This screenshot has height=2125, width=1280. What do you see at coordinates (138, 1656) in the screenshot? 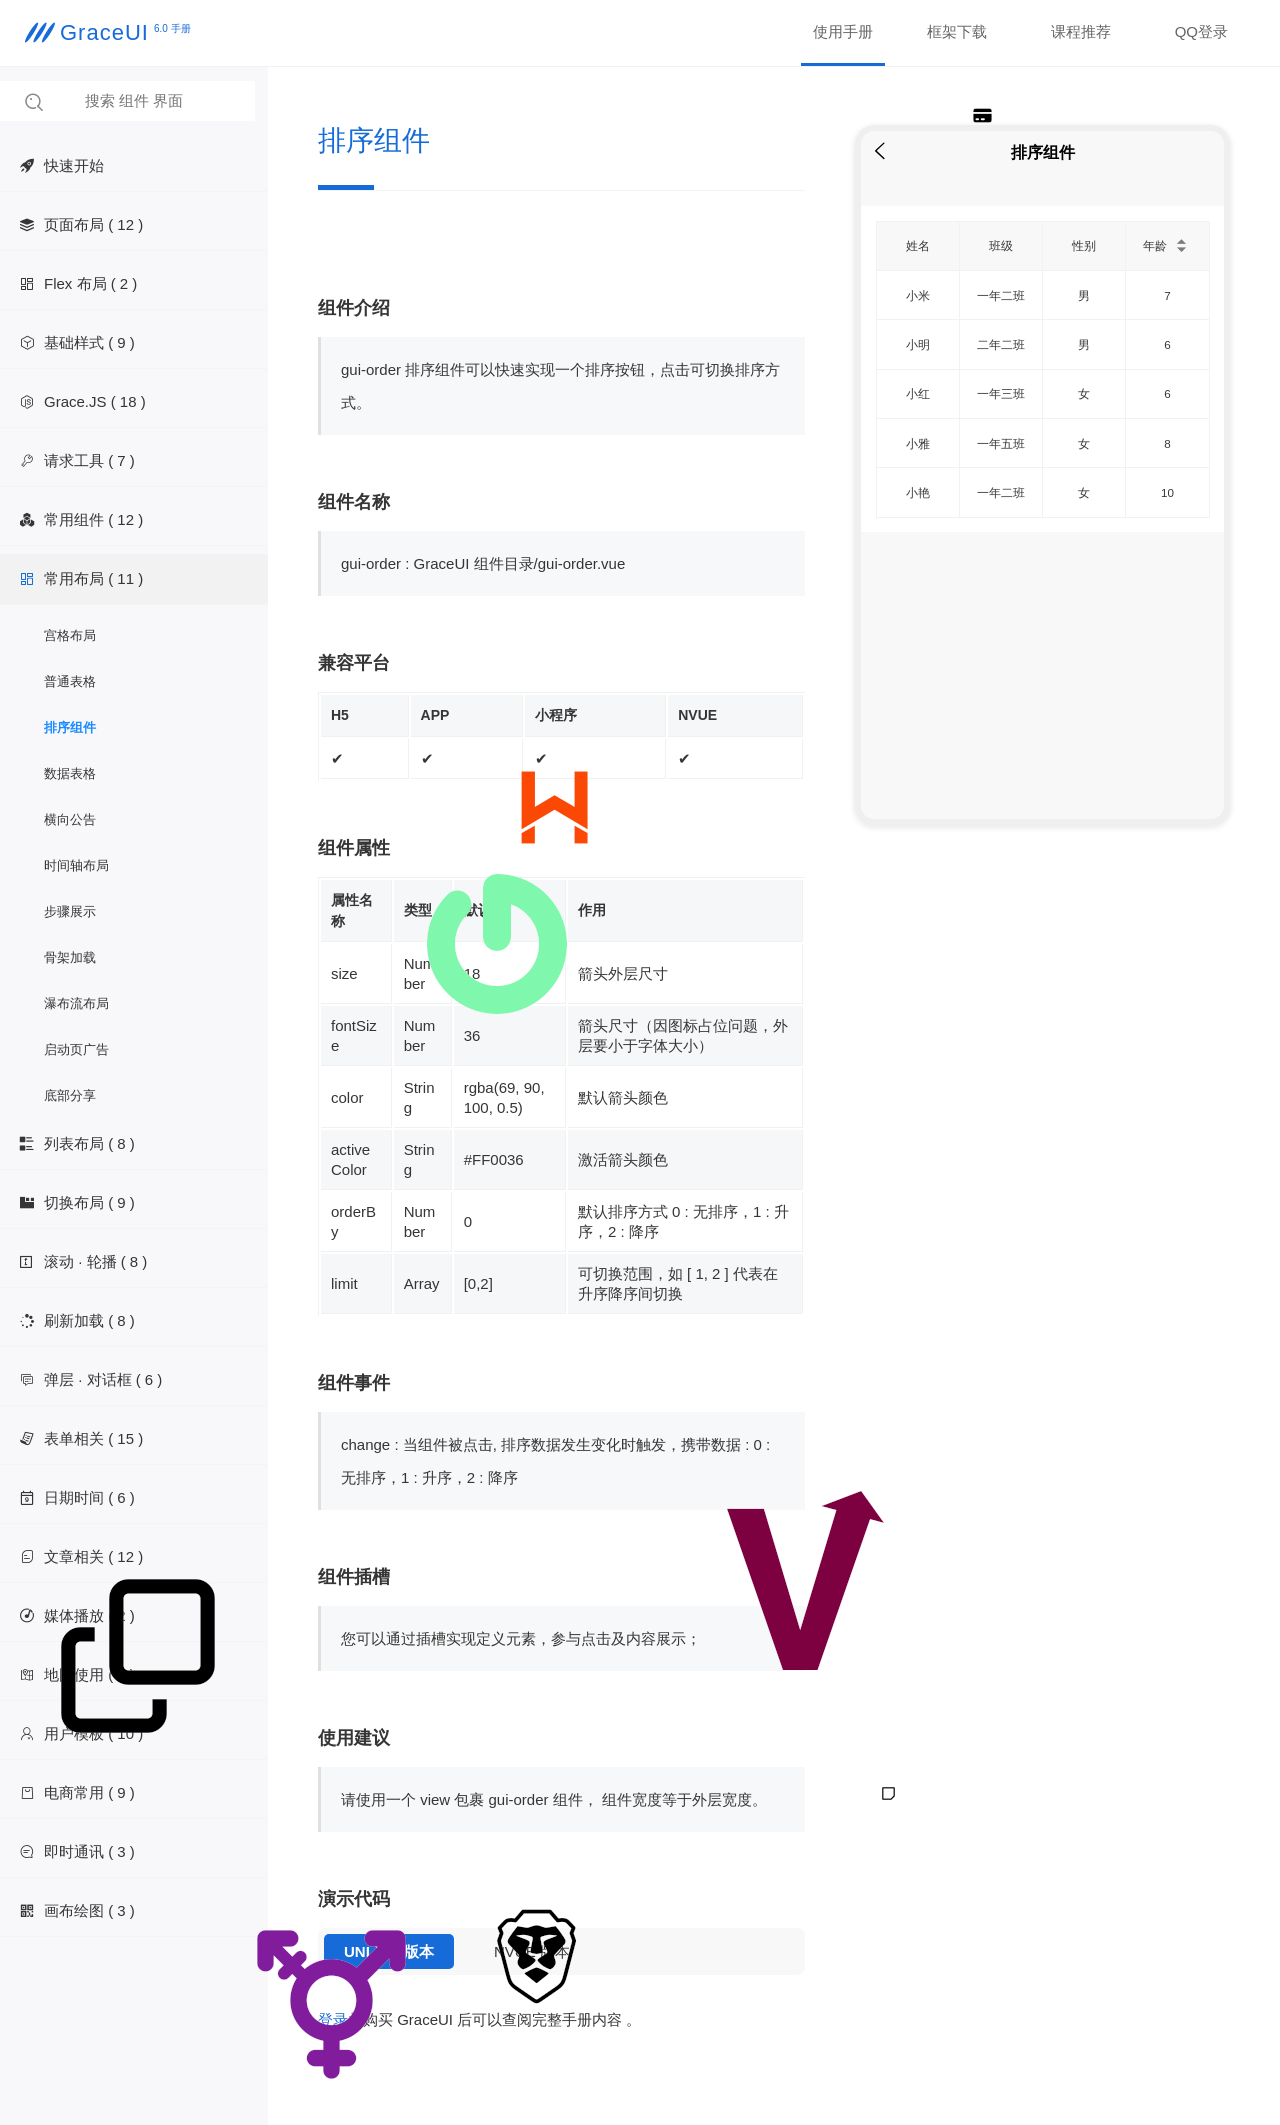
I see `duplicate or copy this item` at bounding box center [138, 1656].